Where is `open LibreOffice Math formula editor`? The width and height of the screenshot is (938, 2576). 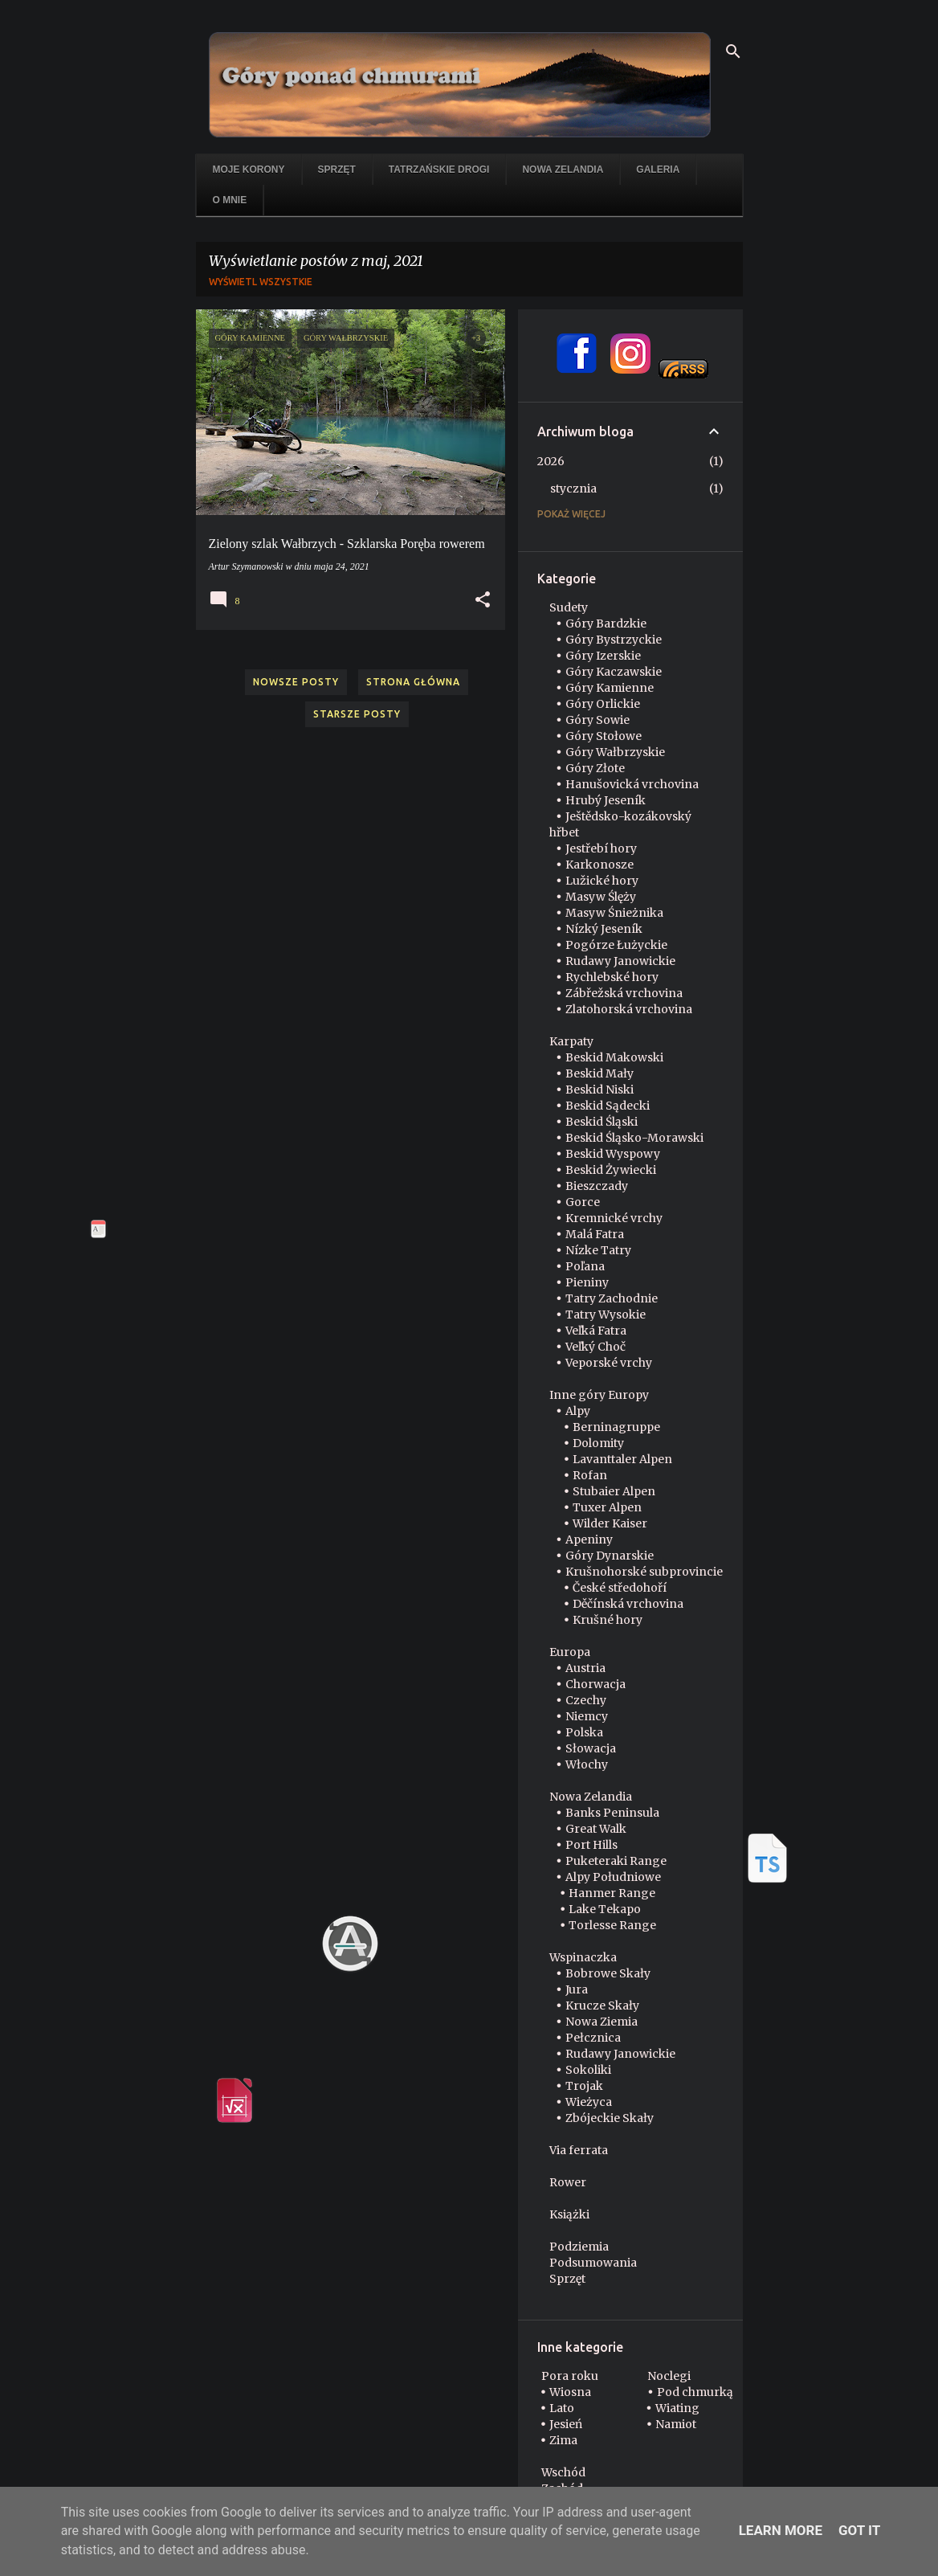
open LibreOffice Math formula editor is located at coordinates (234, 2100).